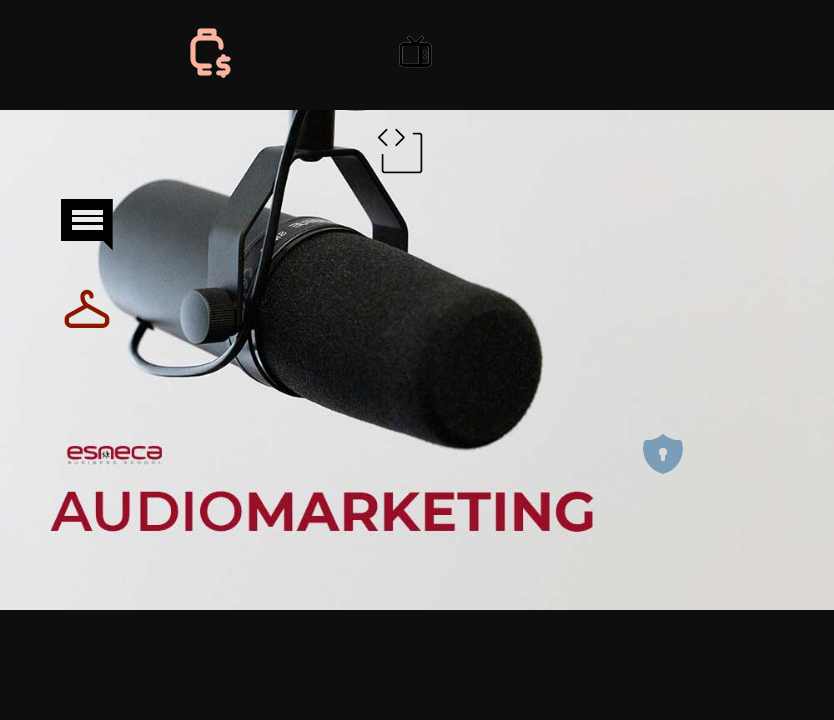 The height and width of the screenshot is (720, 834). I want to click on open comments section, so click(87, 225).